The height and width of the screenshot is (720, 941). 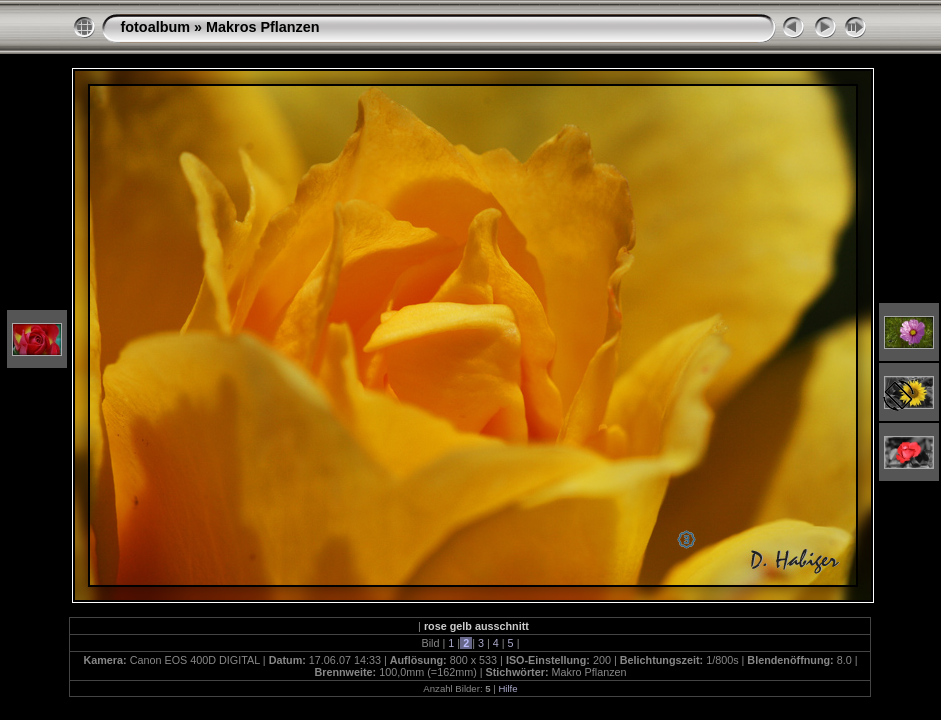 I want to click on indicates third place or bronze ranking, so click(x=686, y=539).